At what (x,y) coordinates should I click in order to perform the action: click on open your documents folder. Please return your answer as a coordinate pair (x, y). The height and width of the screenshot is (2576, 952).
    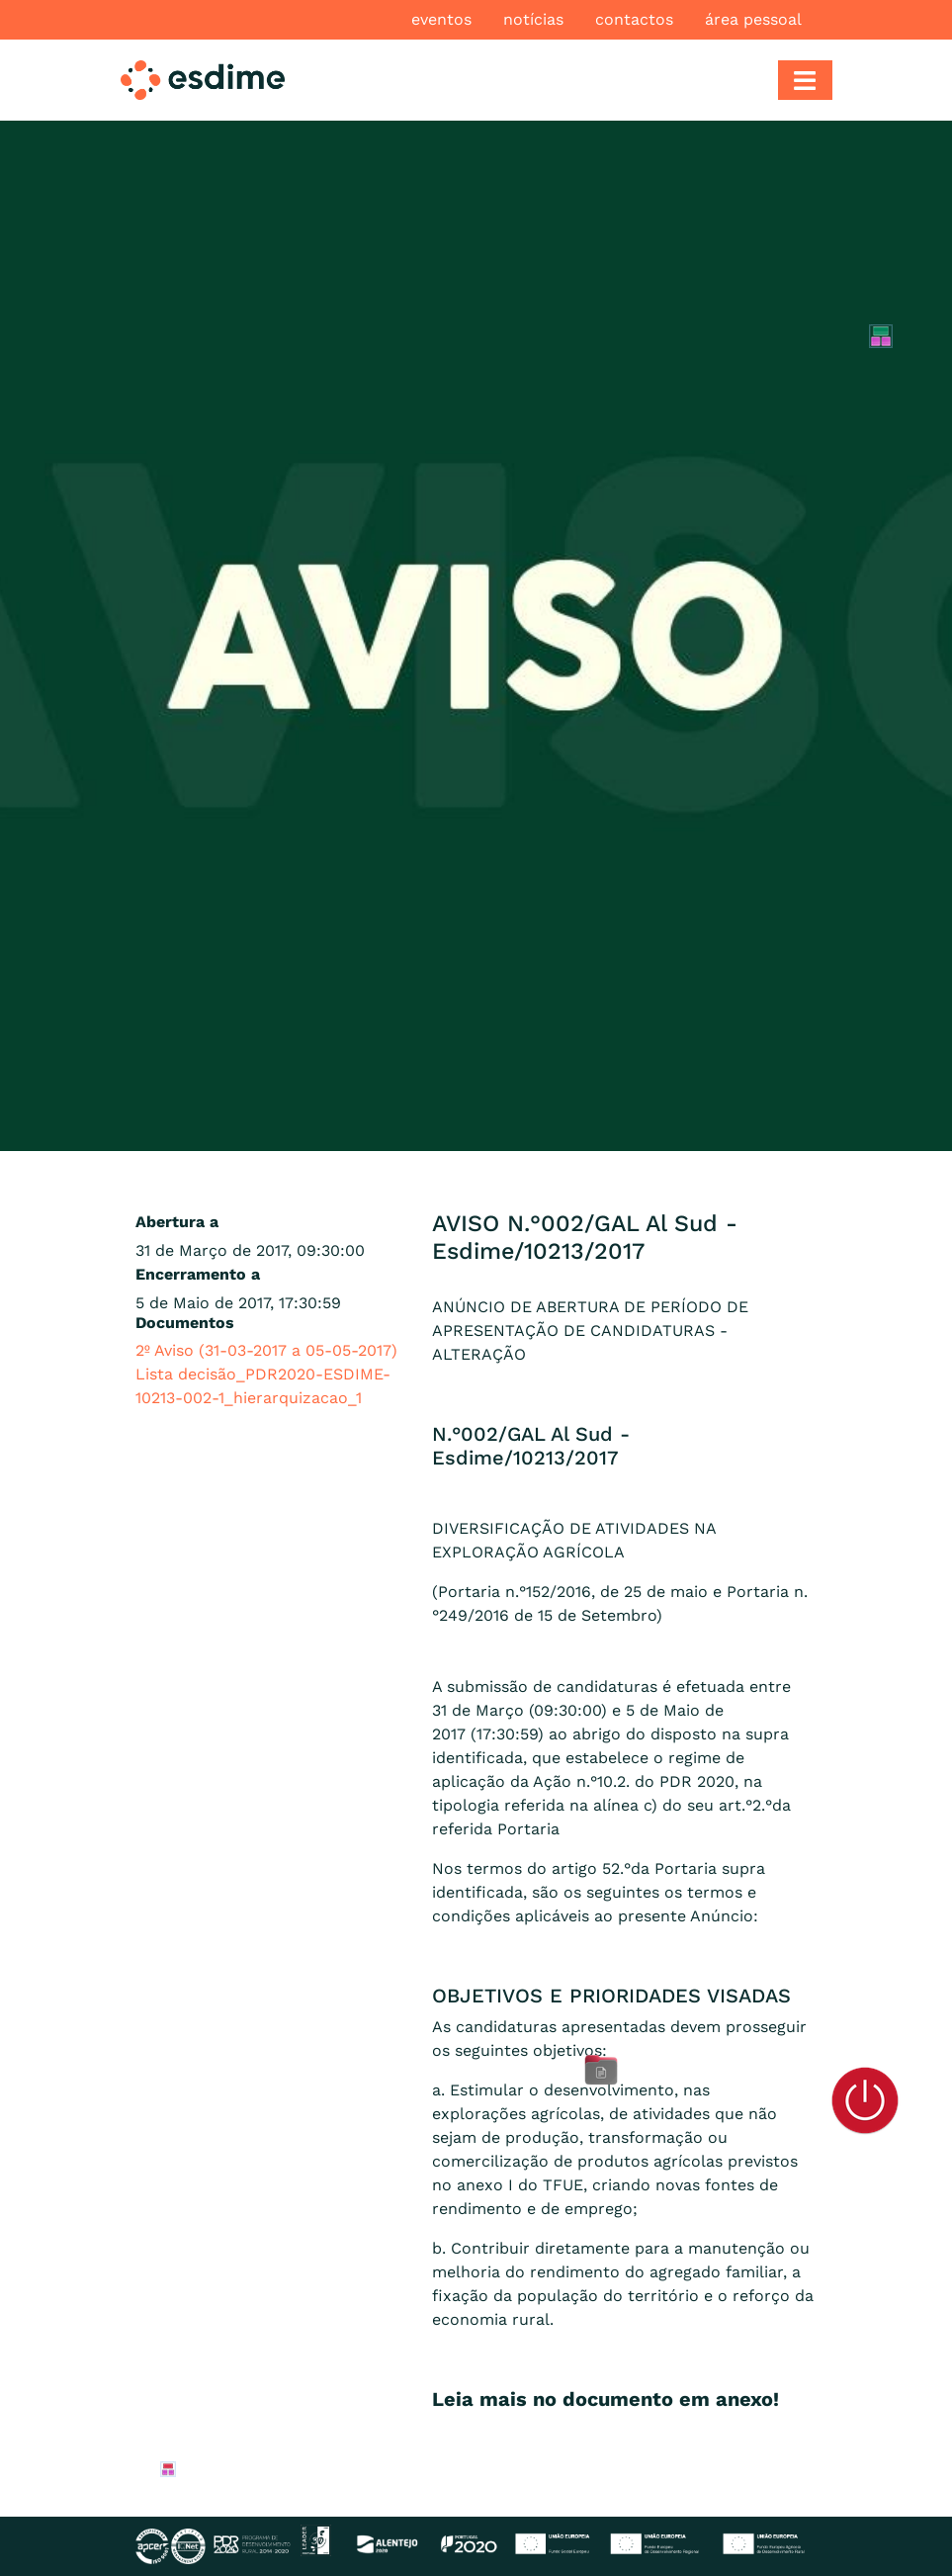
    Looking at the image, I should click on (601, 2070).